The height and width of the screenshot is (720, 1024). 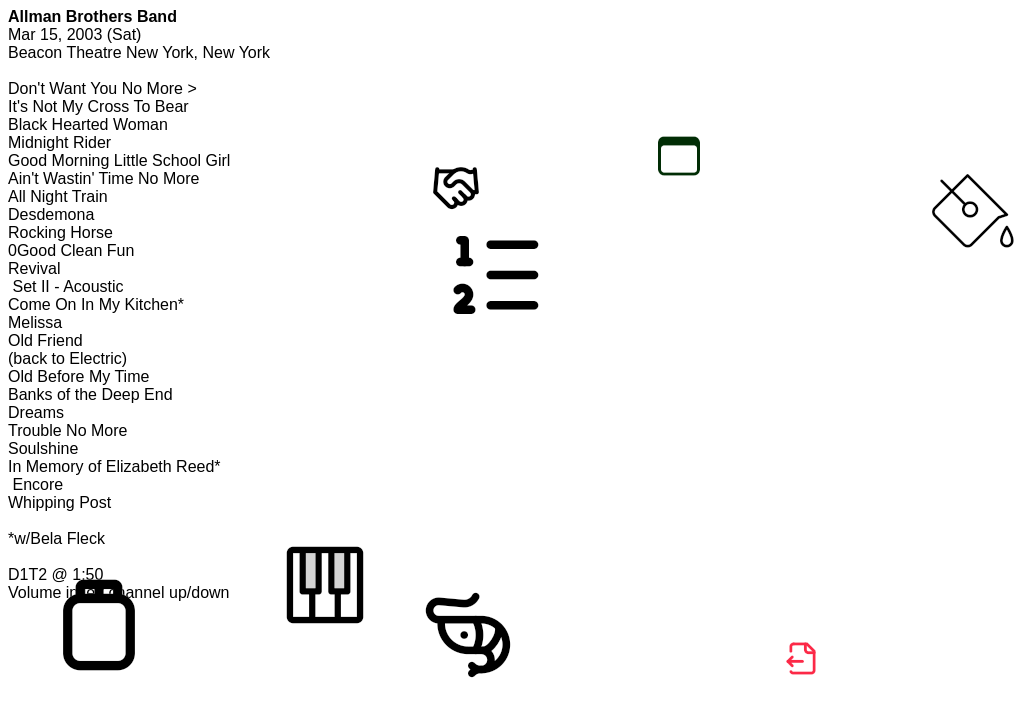 I want to click on open multiple browser windows, so click(x=679, y=156).